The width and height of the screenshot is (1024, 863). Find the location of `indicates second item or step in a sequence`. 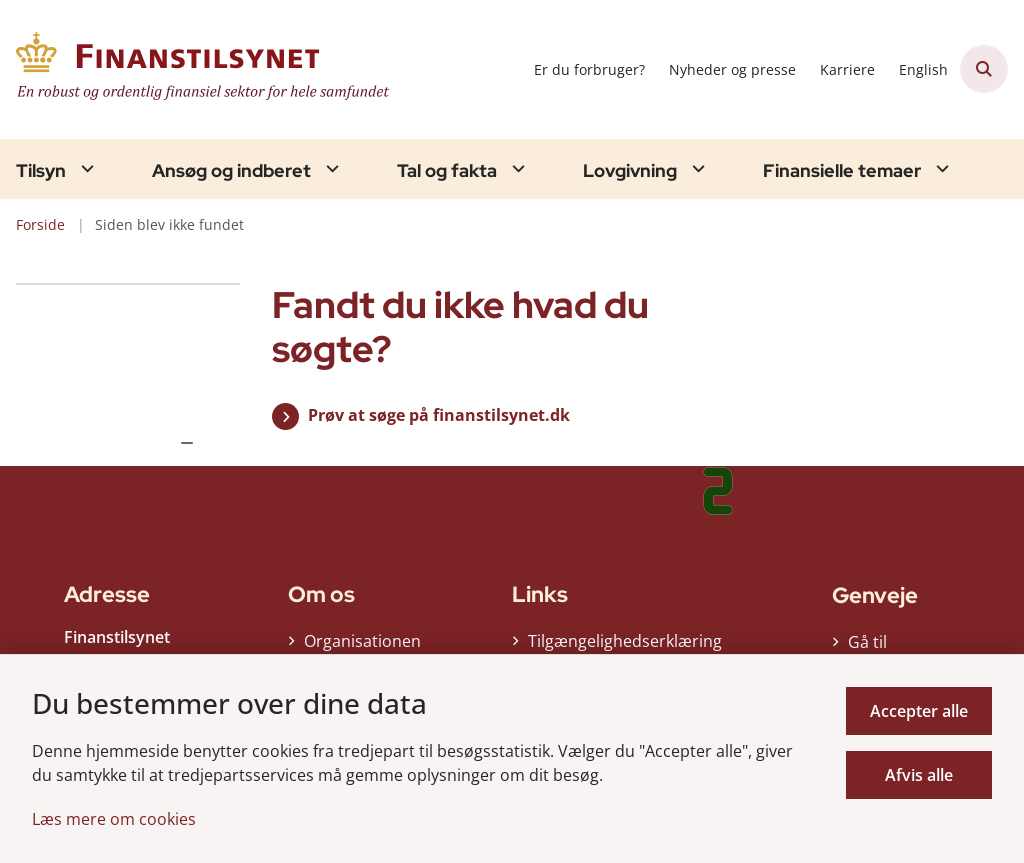

indicates second item or step in a sequence is located at coordinates (718, 491).